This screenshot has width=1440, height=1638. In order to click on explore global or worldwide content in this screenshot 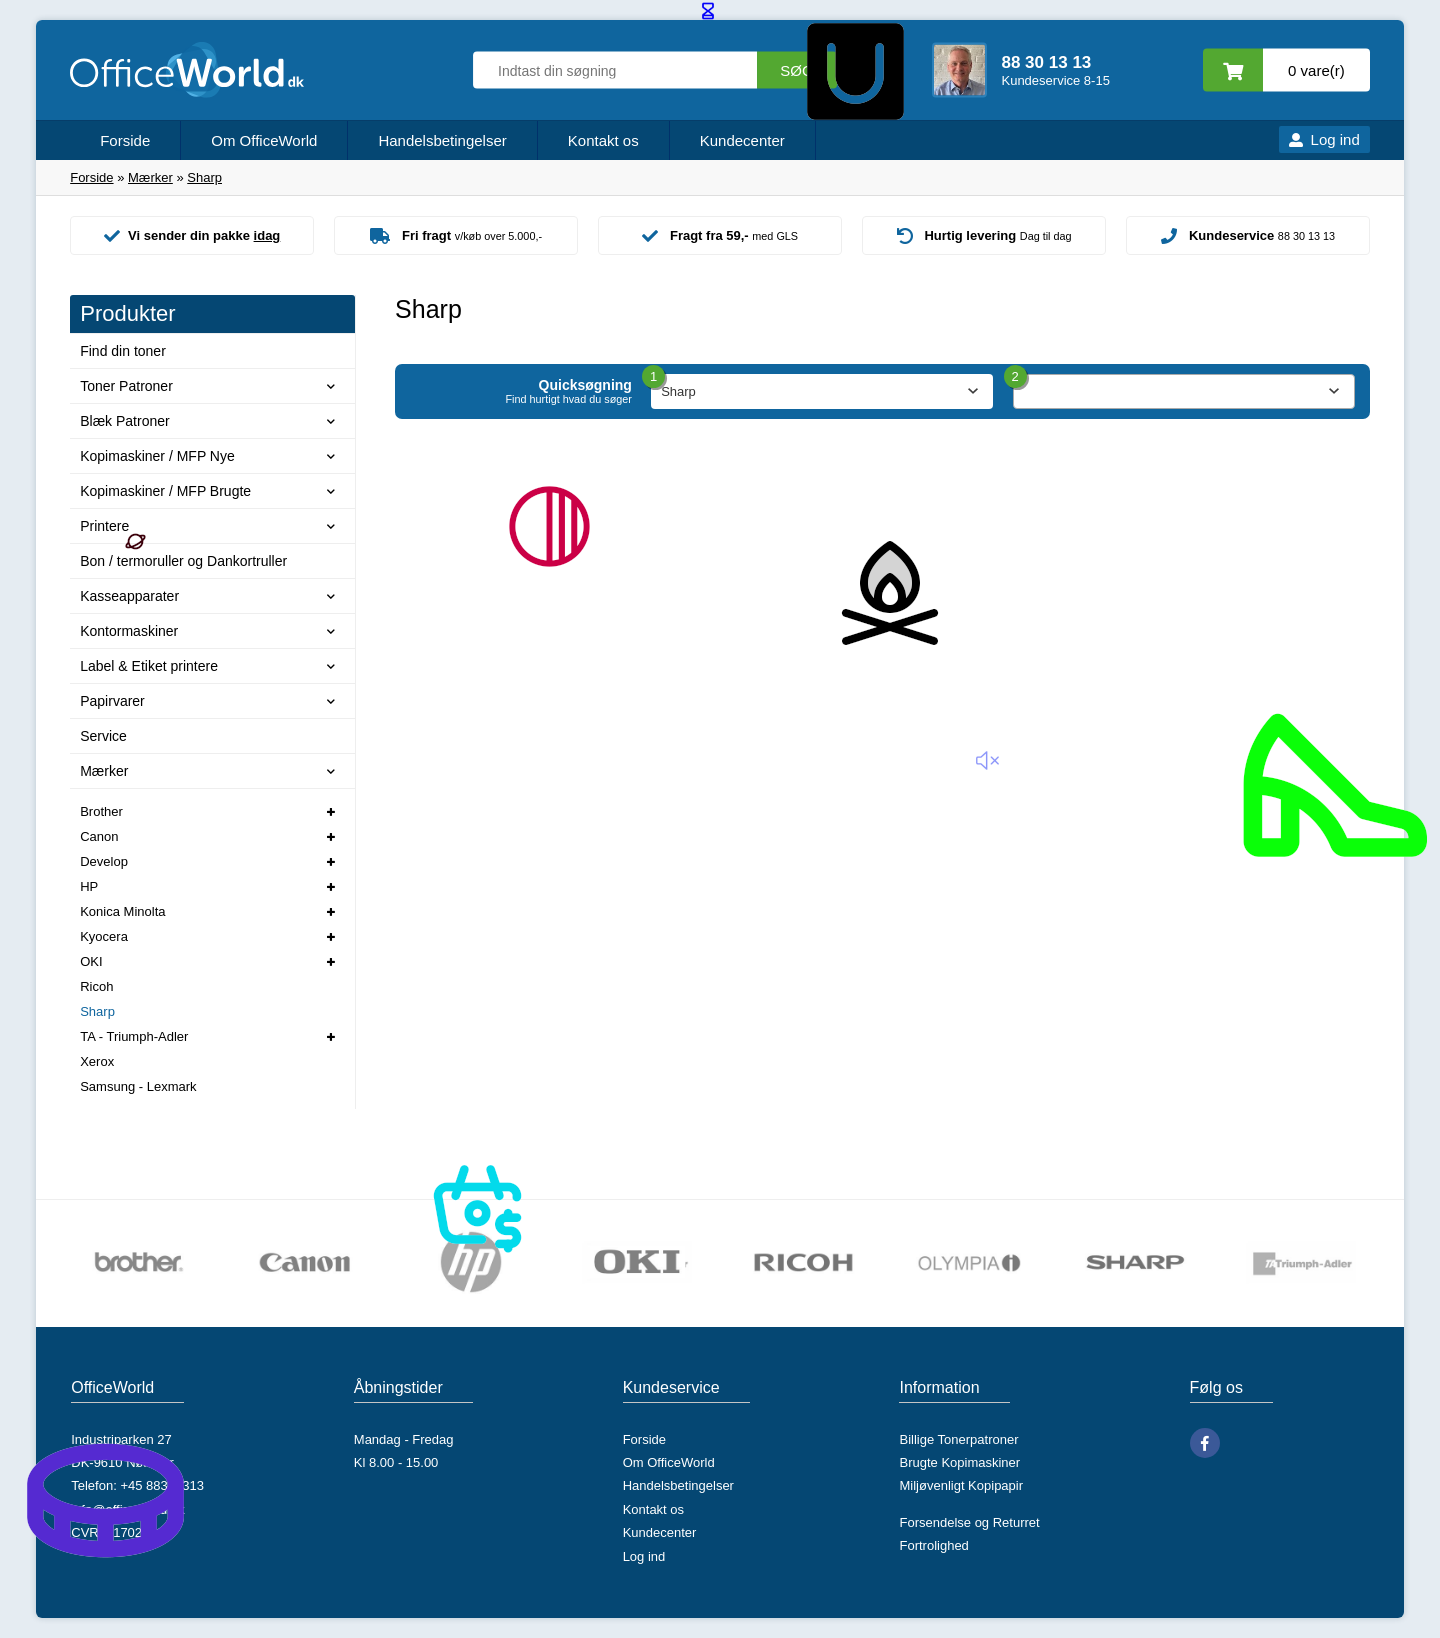, I will do `click(135, 541)`.